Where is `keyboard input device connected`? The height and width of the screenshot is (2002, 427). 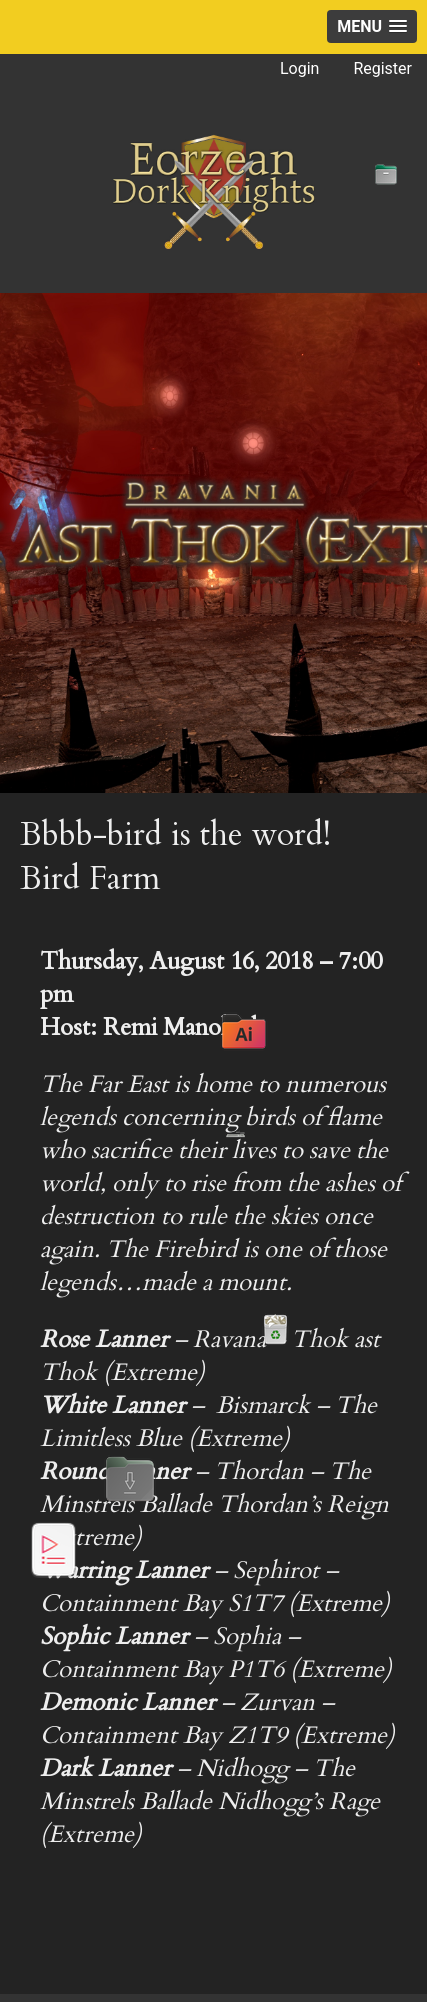
keyboard input device connected is located at coordinates (235, 1133).